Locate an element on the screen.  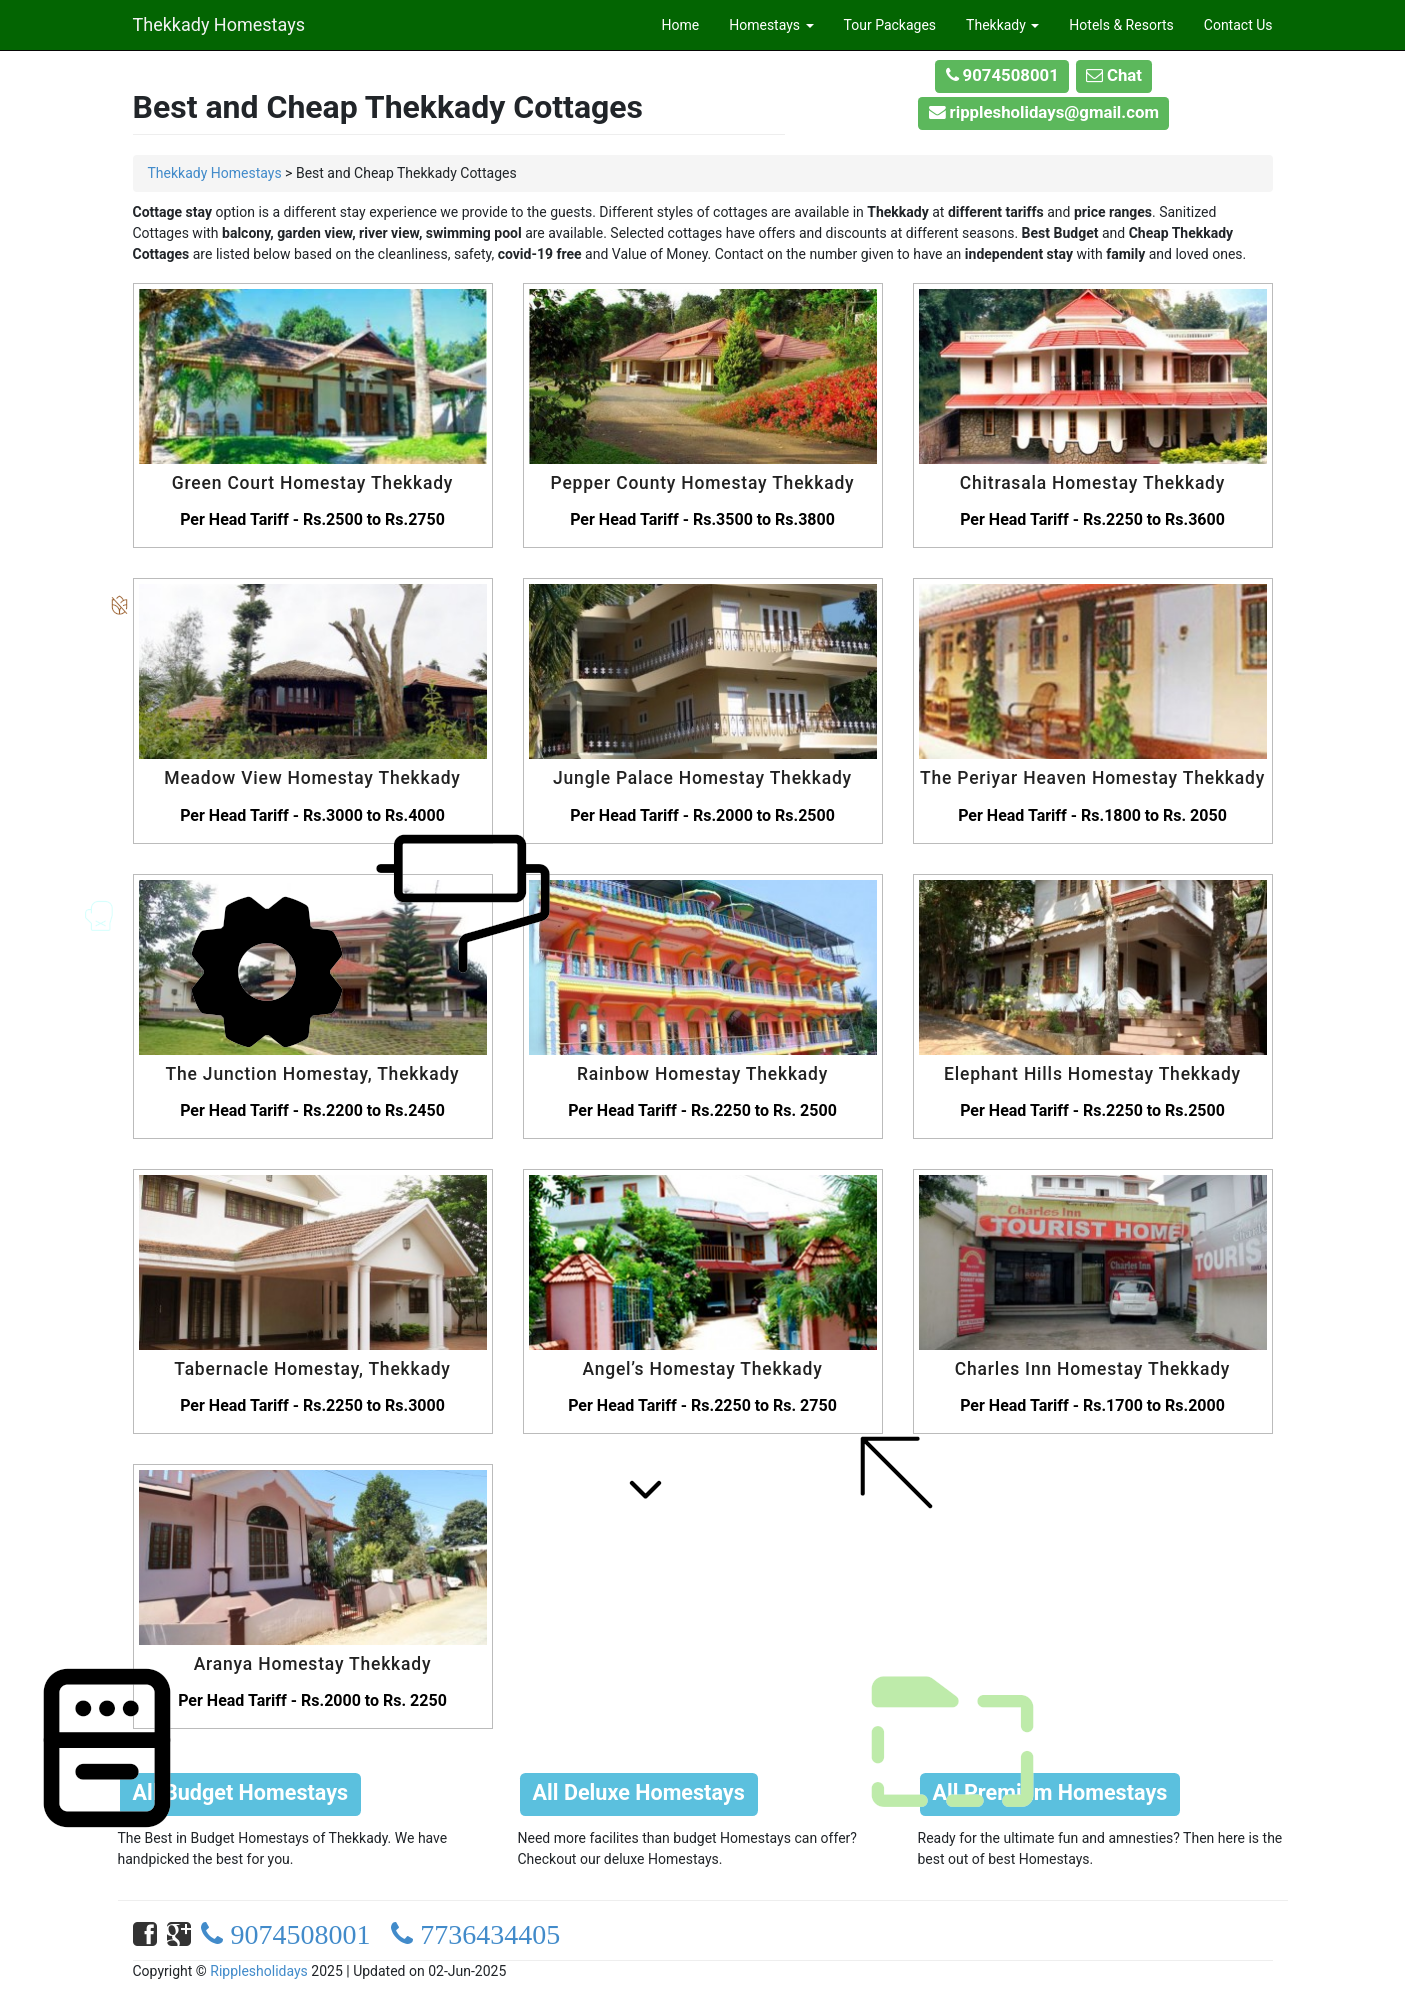
indicates gluten-free or grain-free option is located at coordinates (119, 605).